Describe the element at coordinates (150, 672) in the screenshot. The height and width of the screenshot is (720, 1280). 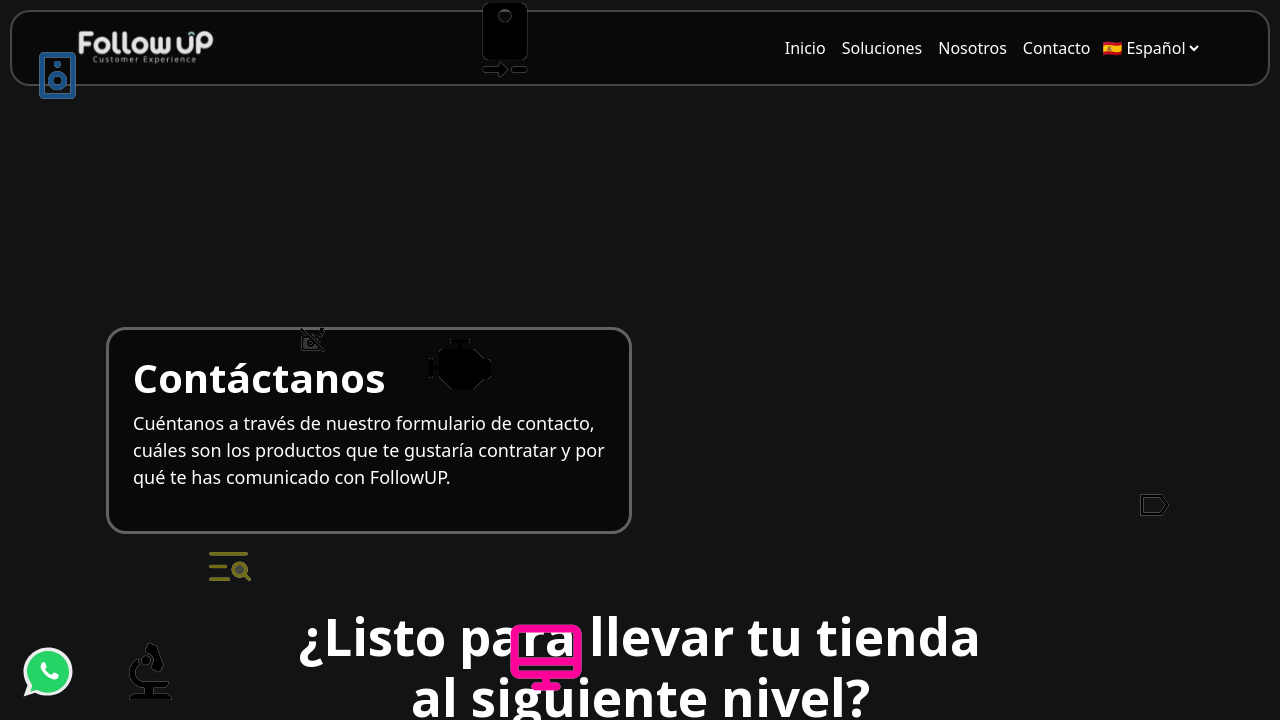
I see `access biotech or laboratory features` at that location.